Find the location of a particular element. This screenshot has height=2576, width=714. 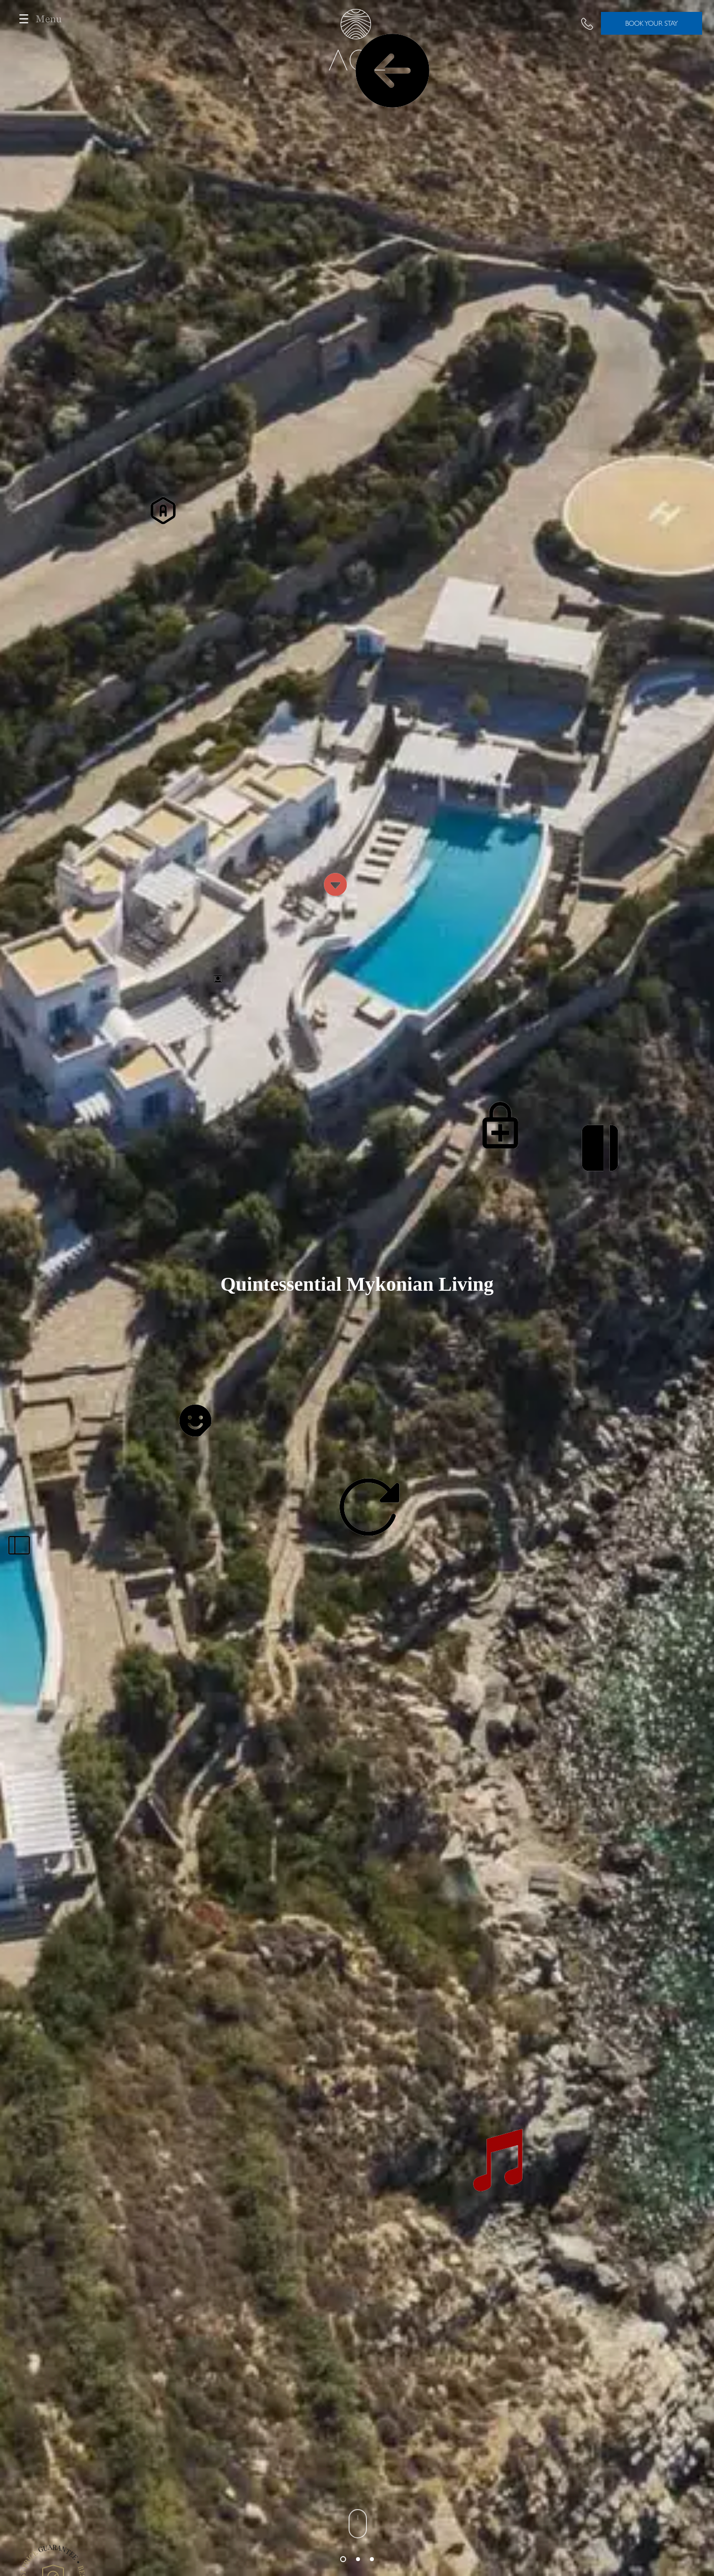

open your journal or notebook is located at coordinates (600, 1148).